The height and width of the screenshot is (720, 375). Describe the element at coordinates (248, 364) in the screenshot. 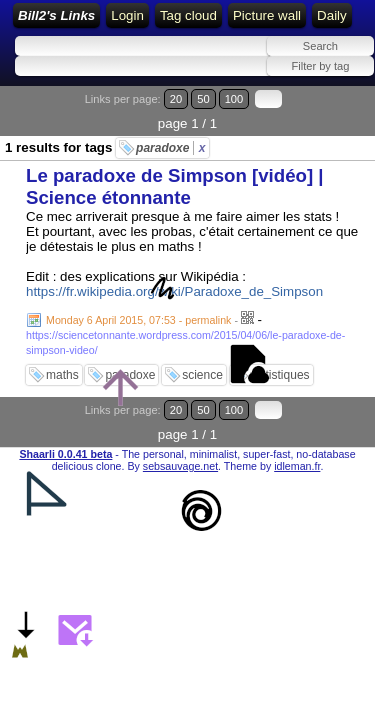

I see `access cloud-synced documents` at that location.